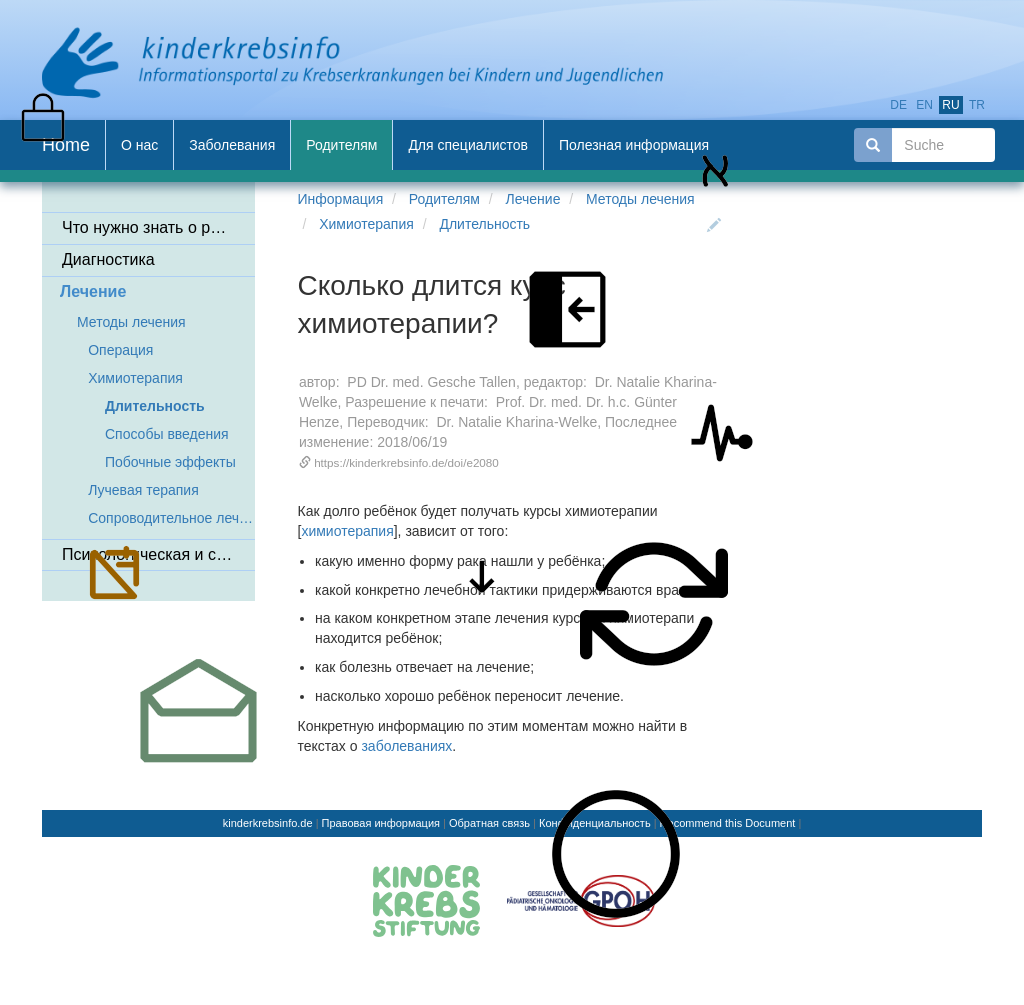  Describe the element at coordinates (43, 120) in the screenshot. I see `lock or secure this item` at that location.